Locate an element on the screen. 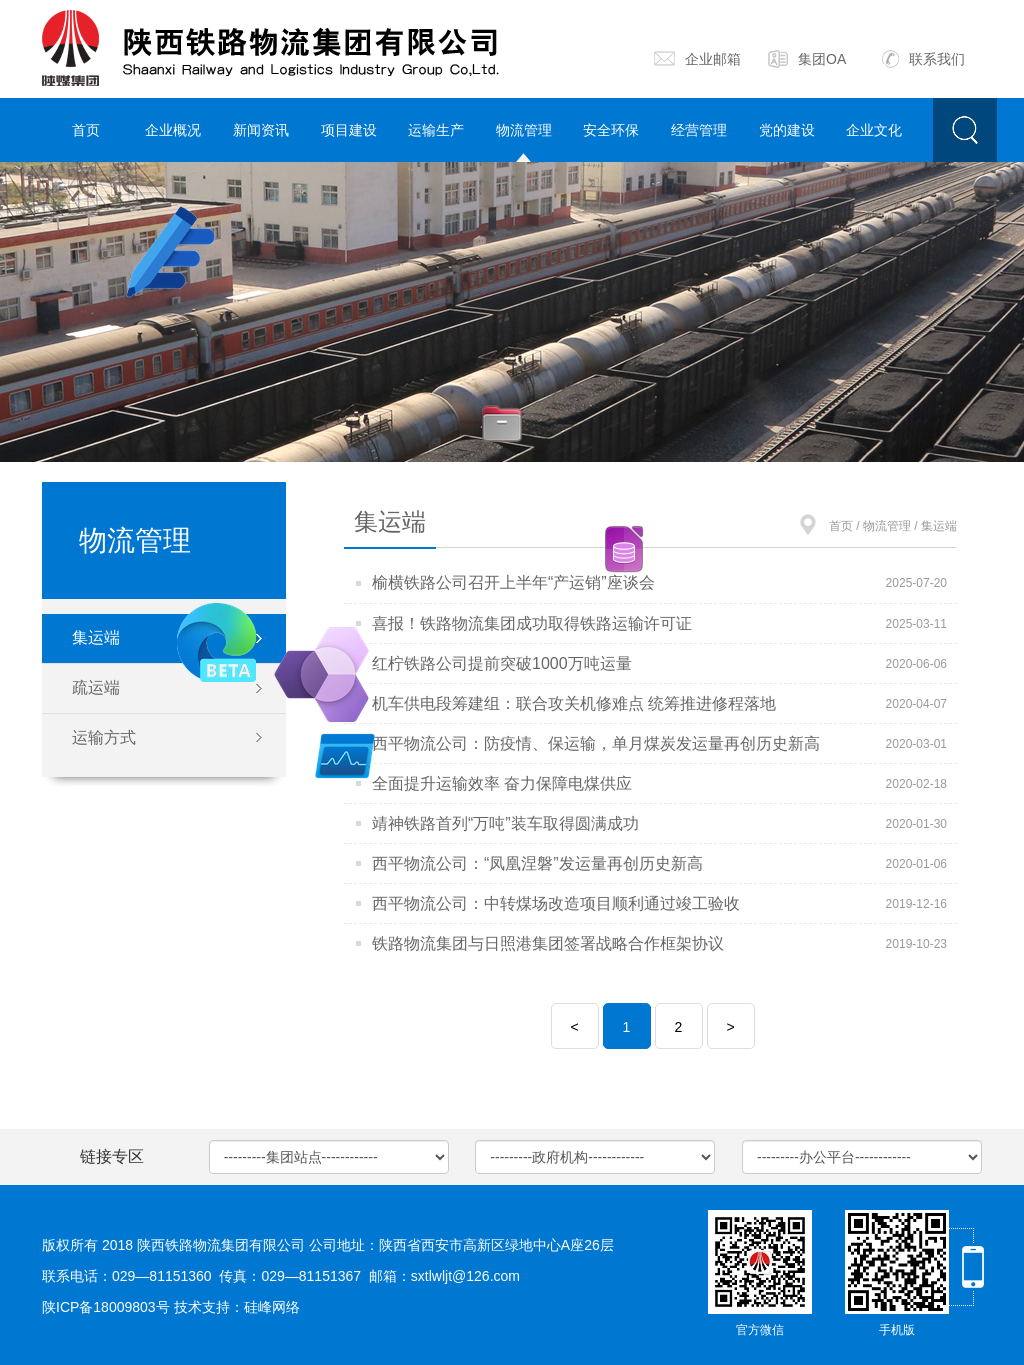 This screenshot has width=1024, height=1365. open the file manager application is located at coordinates (502, 423).